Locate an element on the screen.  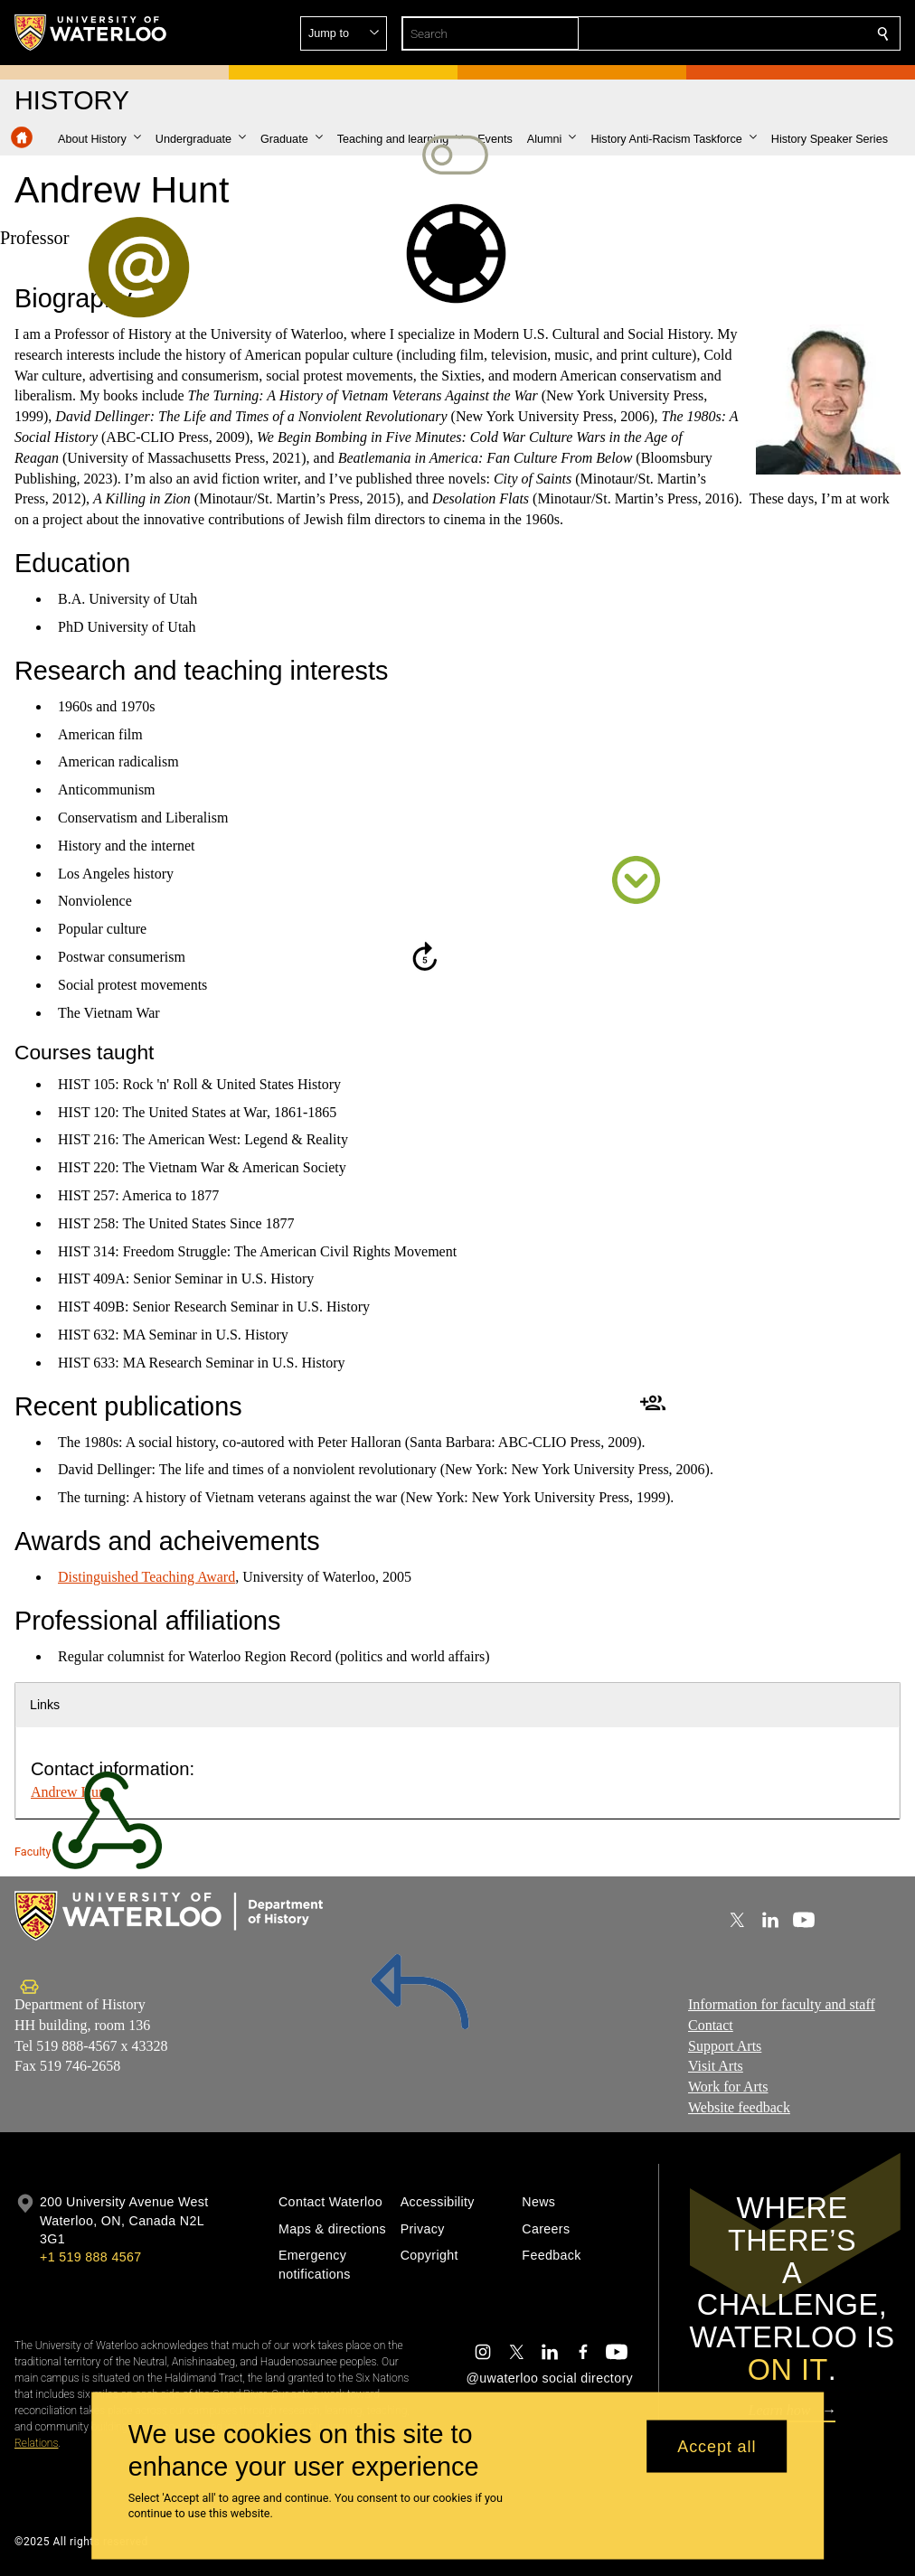
skip forward 5 seconds in media playback is located at coordinates (425, 957).